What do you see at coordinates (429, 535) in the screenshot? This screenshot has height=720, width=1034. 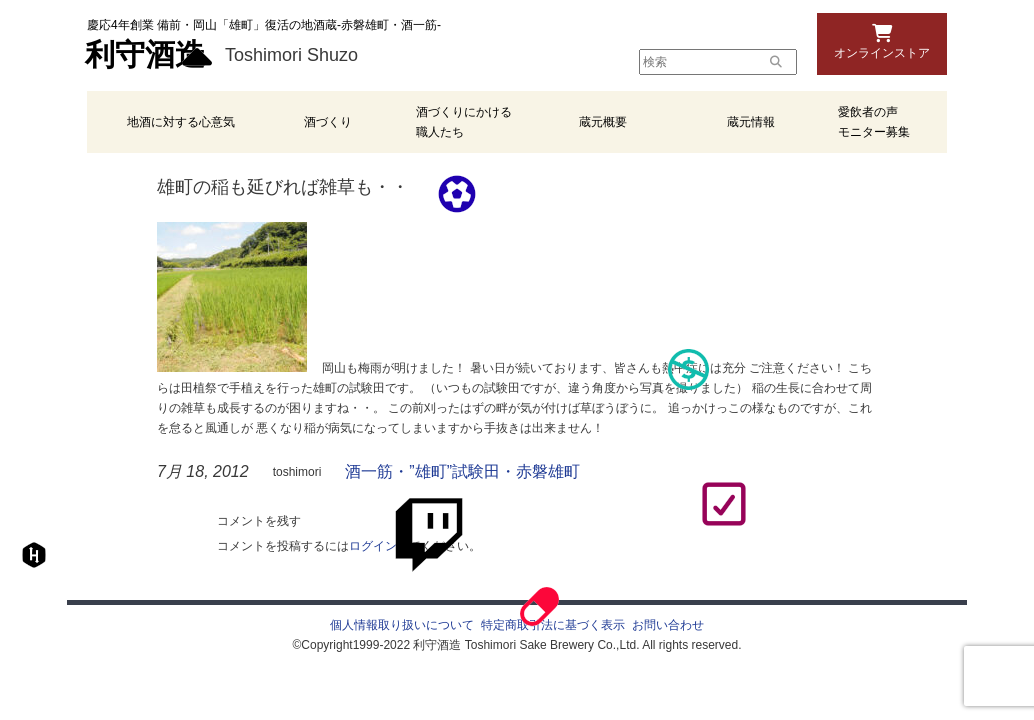 I see `open the Twitch app` at bounding box center [429, 535].